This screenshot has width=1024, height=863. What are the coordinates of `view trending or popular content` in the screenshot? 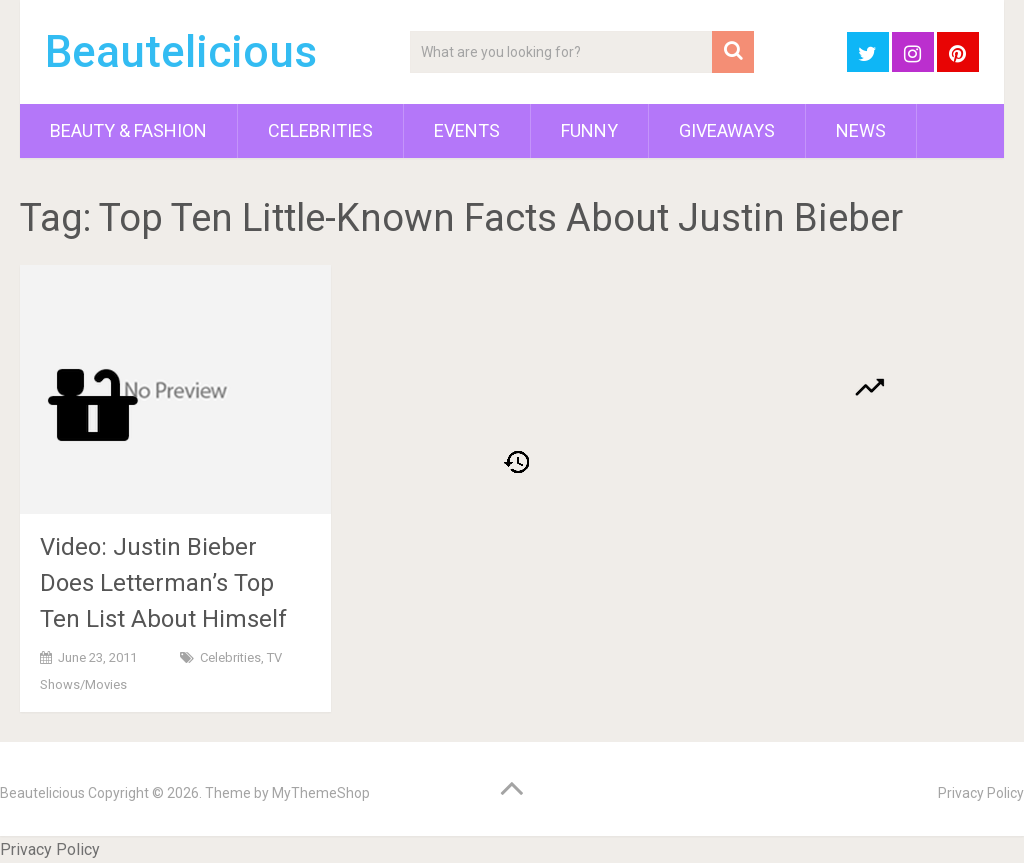 It's located at (869, 387).